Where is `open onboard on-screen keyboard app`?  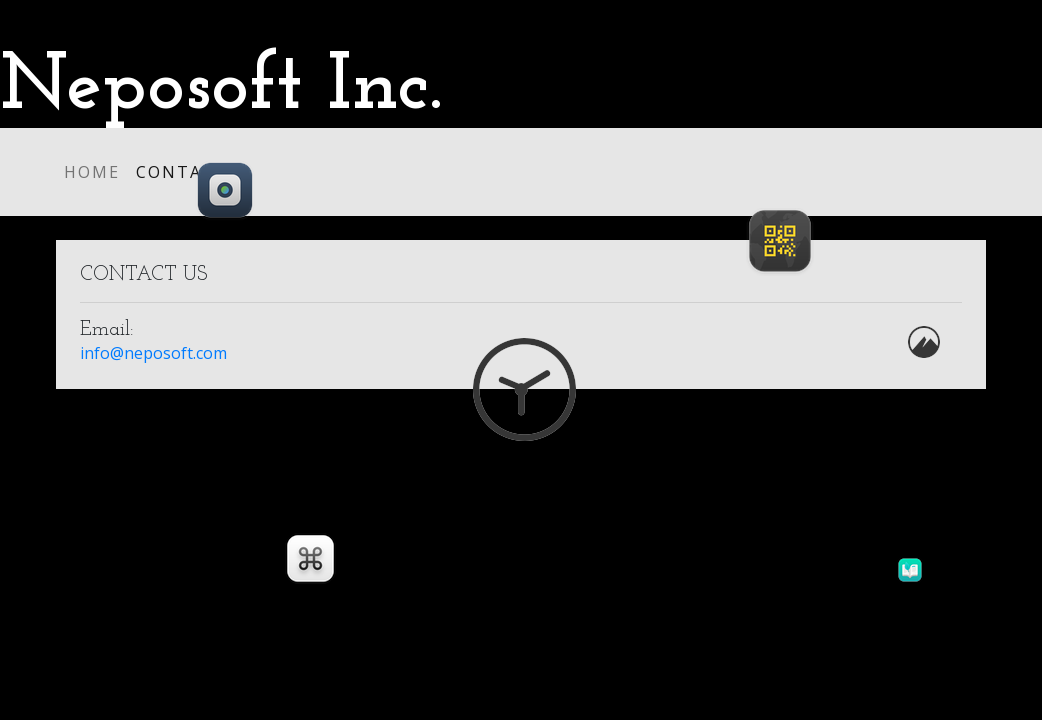
open onboard on-screen keyboard app is located at coordinates (310, 558).